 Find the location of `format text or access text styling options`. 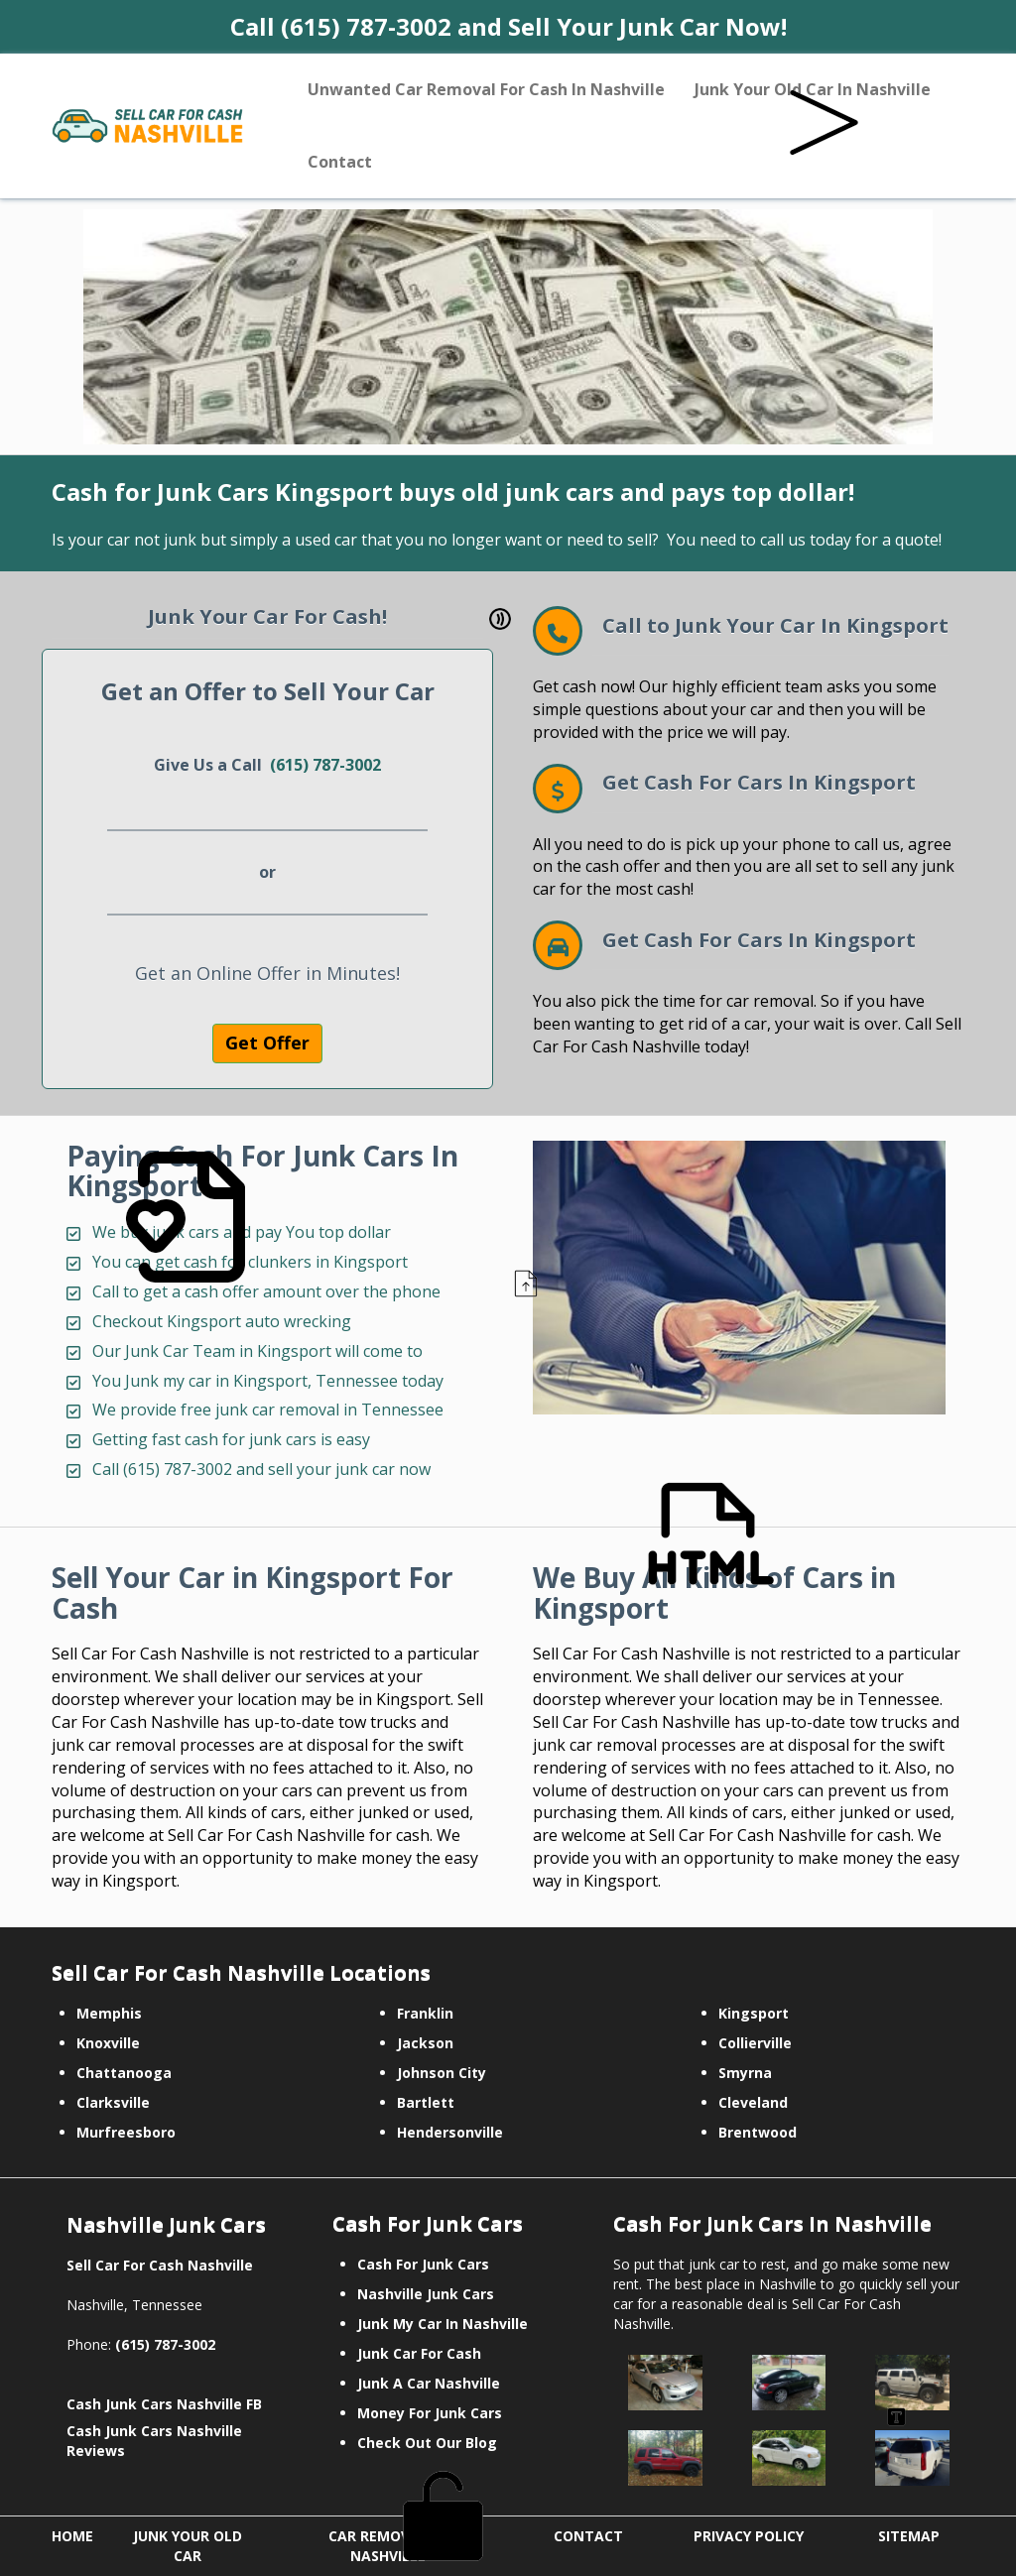

format text or access text styling options is located at coordinates (896, 2416).